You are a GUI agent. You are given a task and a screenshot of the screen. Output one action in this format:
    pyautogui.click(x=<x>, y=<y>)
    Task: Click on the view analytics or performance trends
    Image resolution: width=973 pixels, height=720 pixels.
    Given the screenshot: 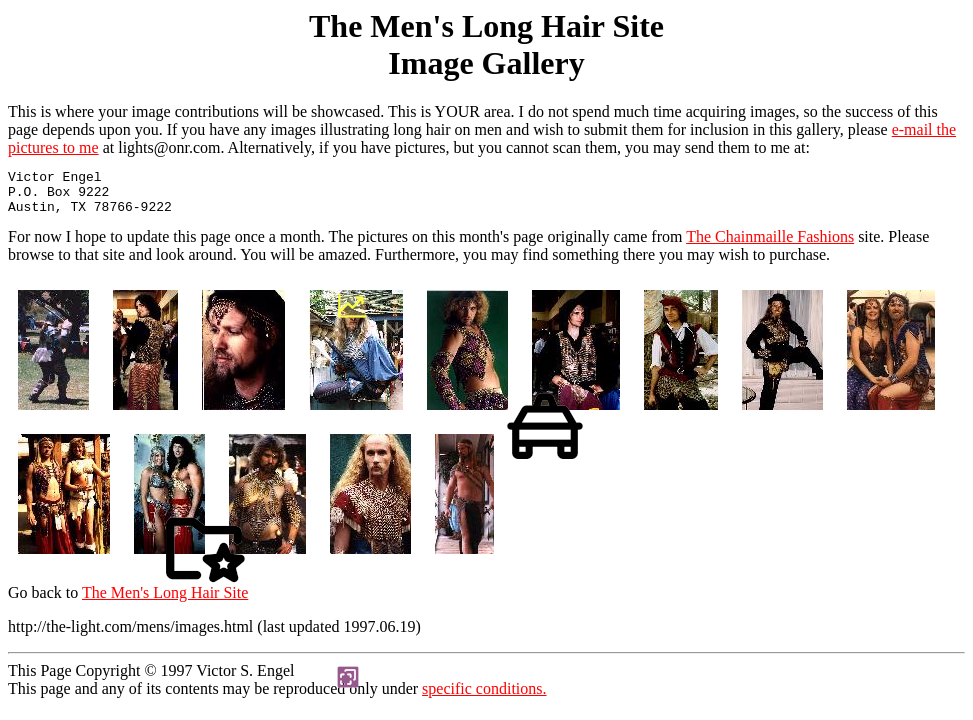 What is the action you would take?
    pyautogui.click(x=352, y=305)
    